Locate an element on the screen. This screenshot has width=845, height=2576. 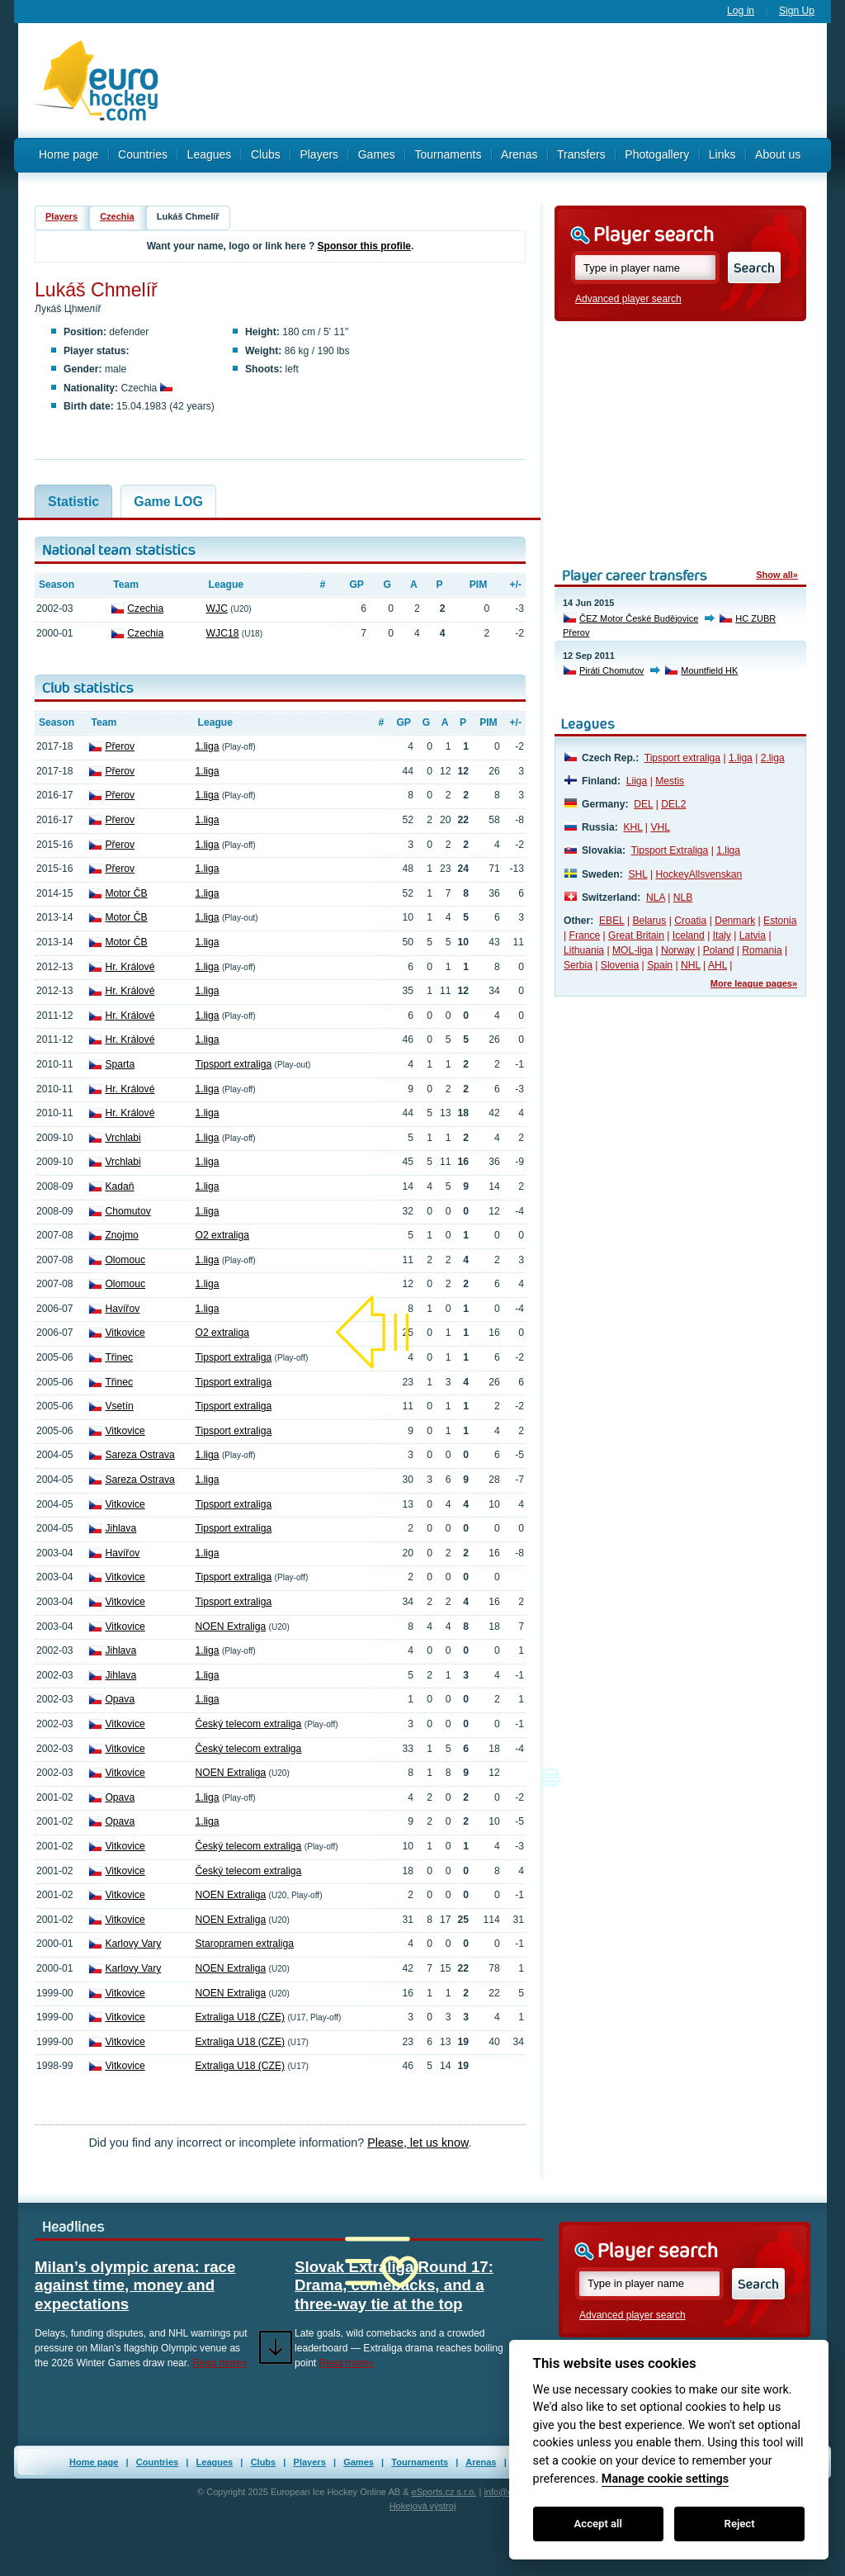
view your favorites list is located at coordinates (377, 2261).